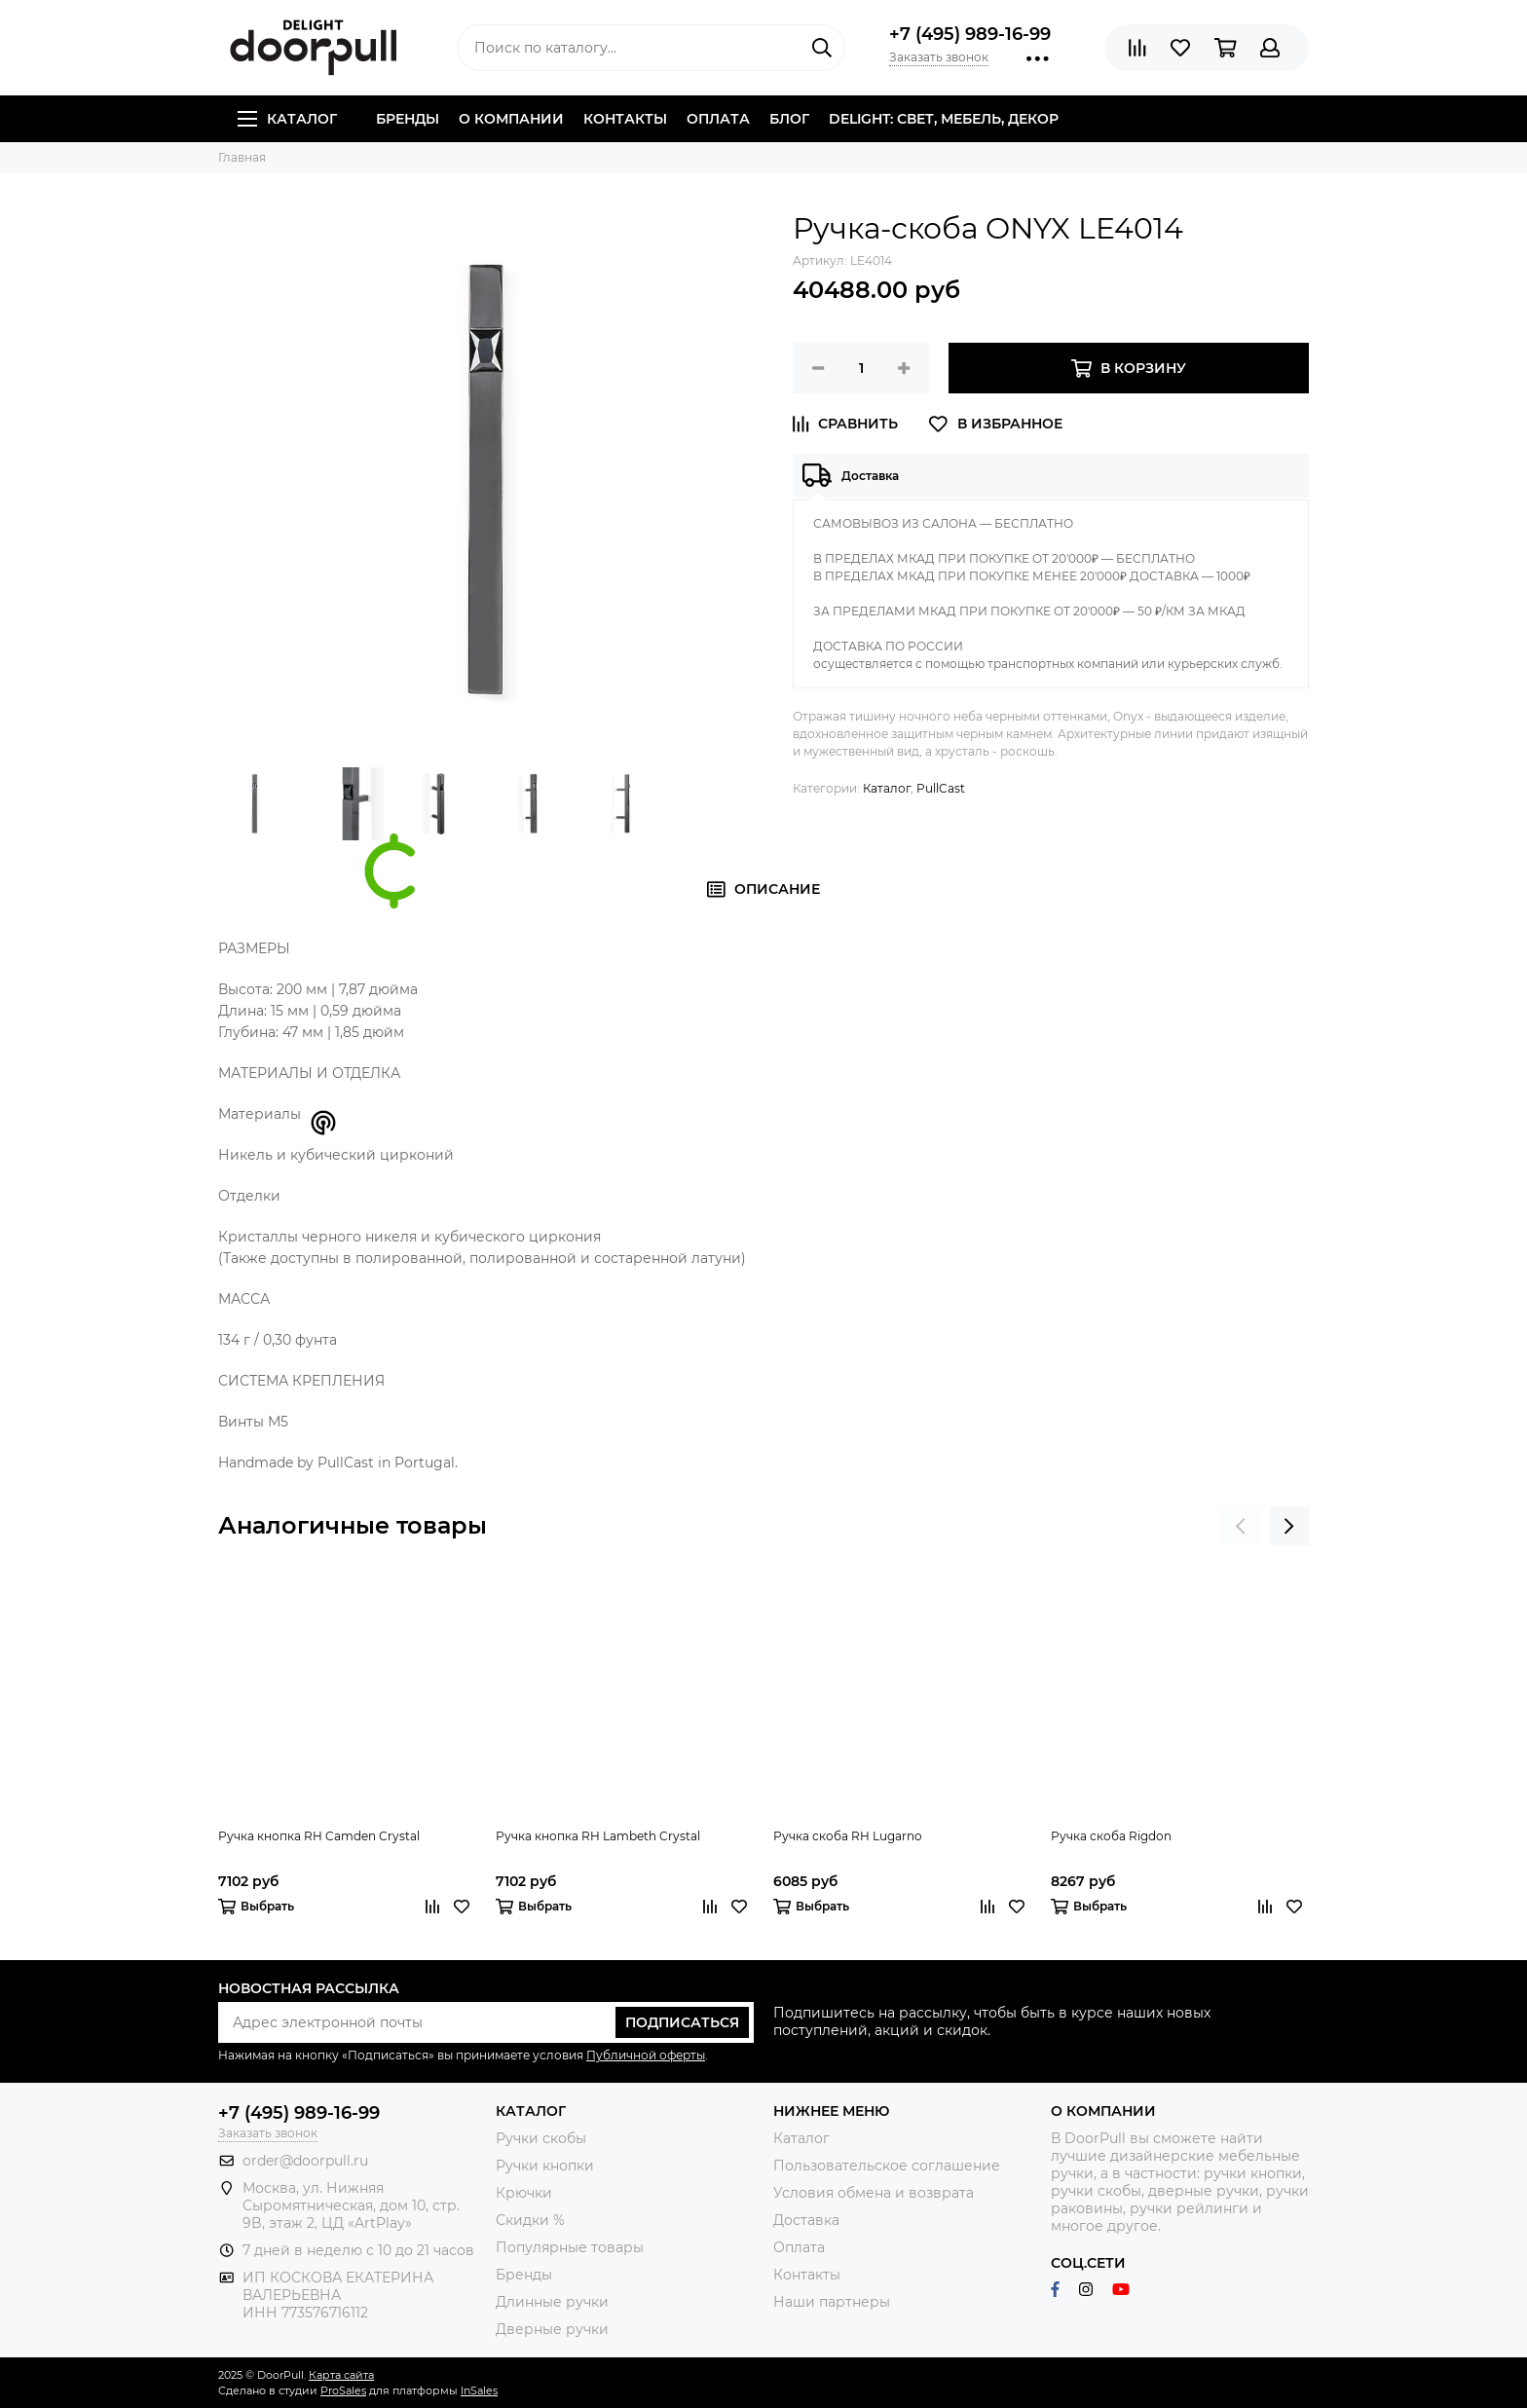 The height and width of the screenshot is (2408, 1527). Describe the element at coordinates (323, 1123) in the screenshot. I see `access radar or scanning functionality` at that location.